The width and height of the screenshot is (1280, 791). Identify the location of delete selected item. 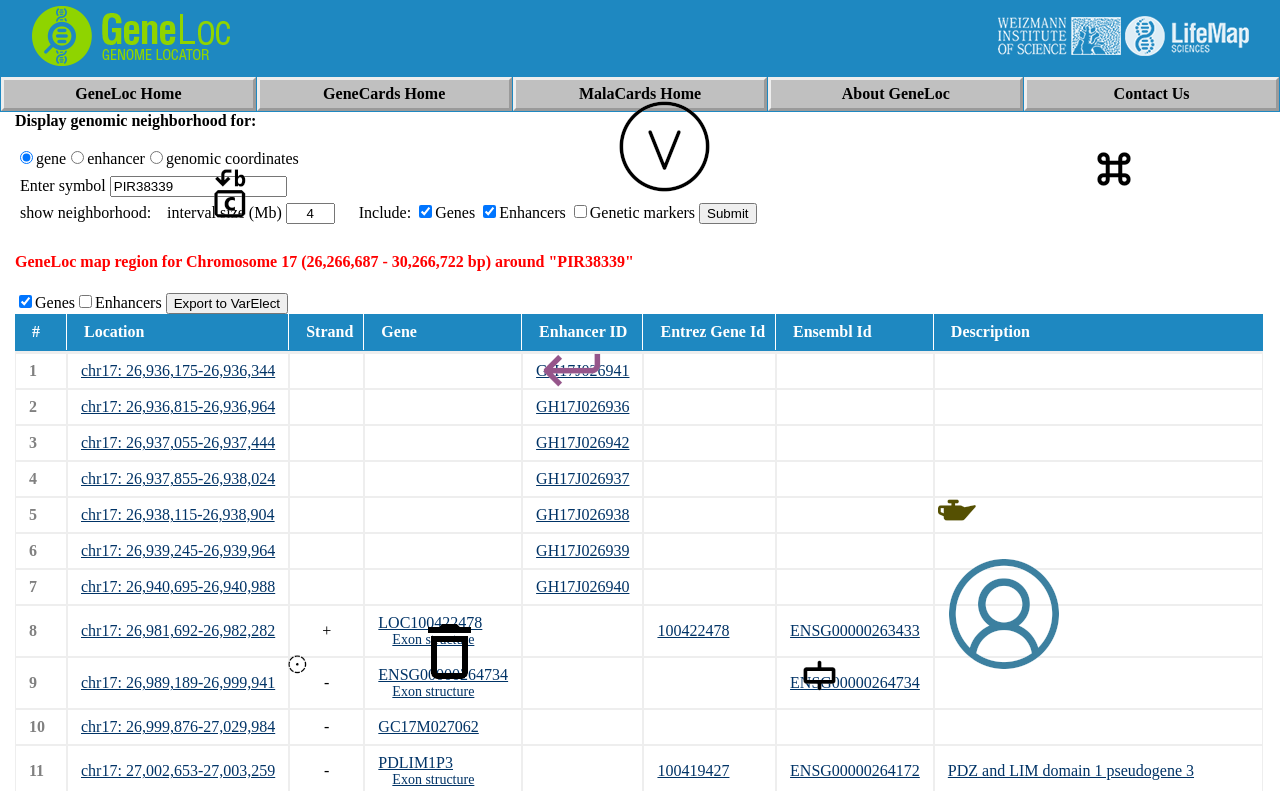
(449, 651).